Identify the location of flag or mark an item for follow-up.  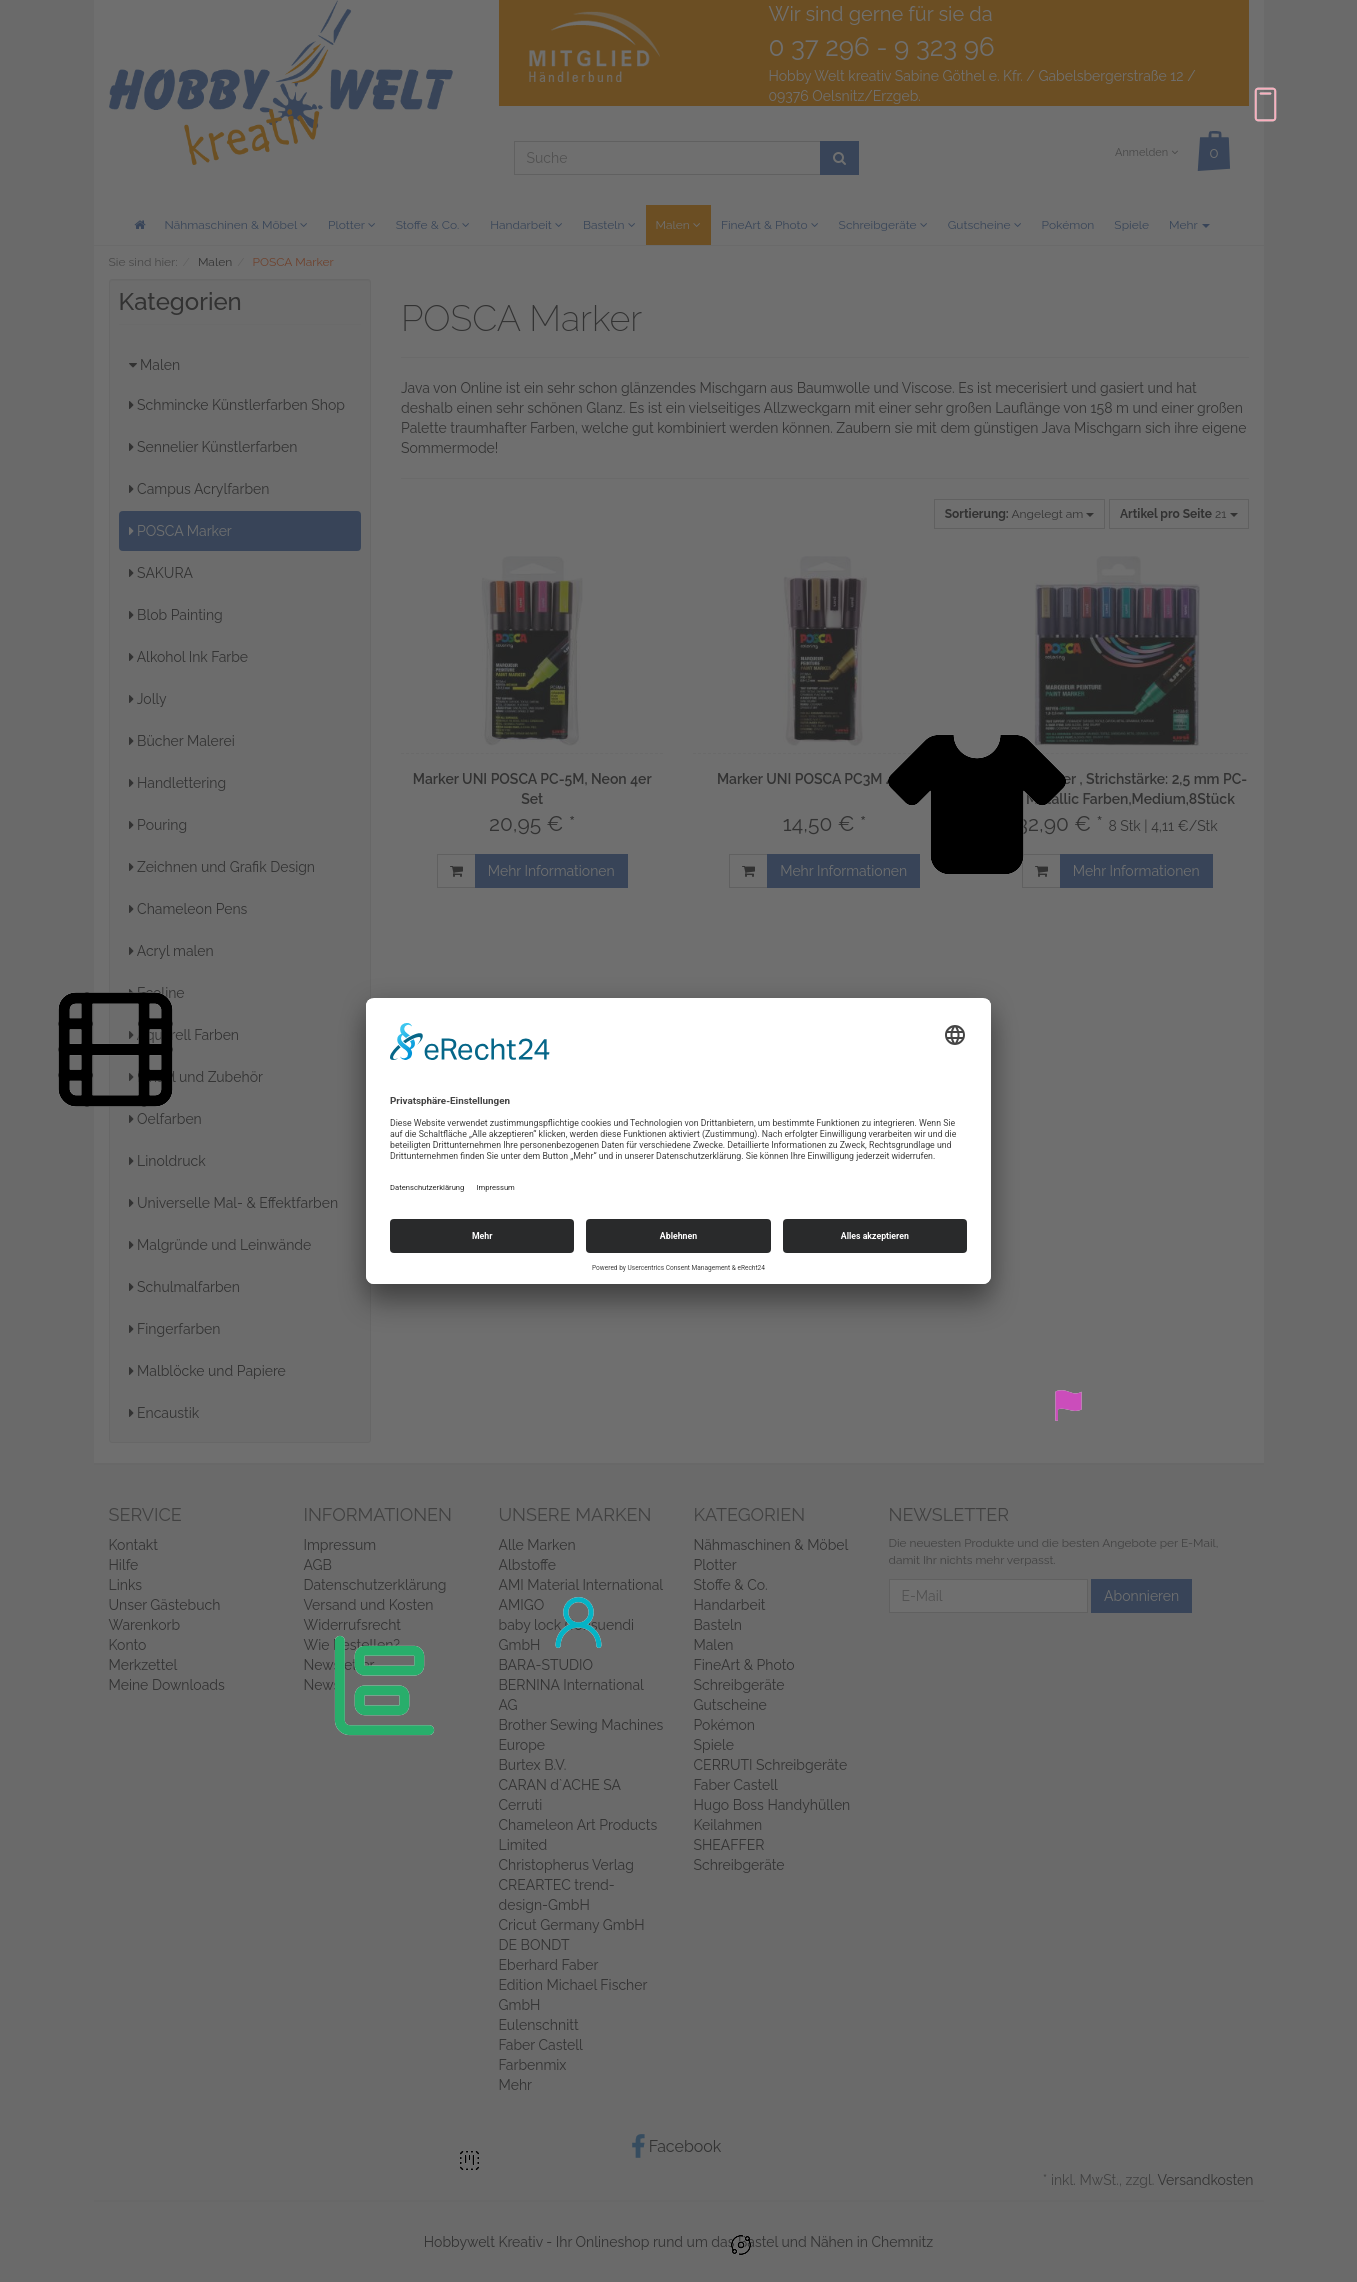
(1068, 1405).